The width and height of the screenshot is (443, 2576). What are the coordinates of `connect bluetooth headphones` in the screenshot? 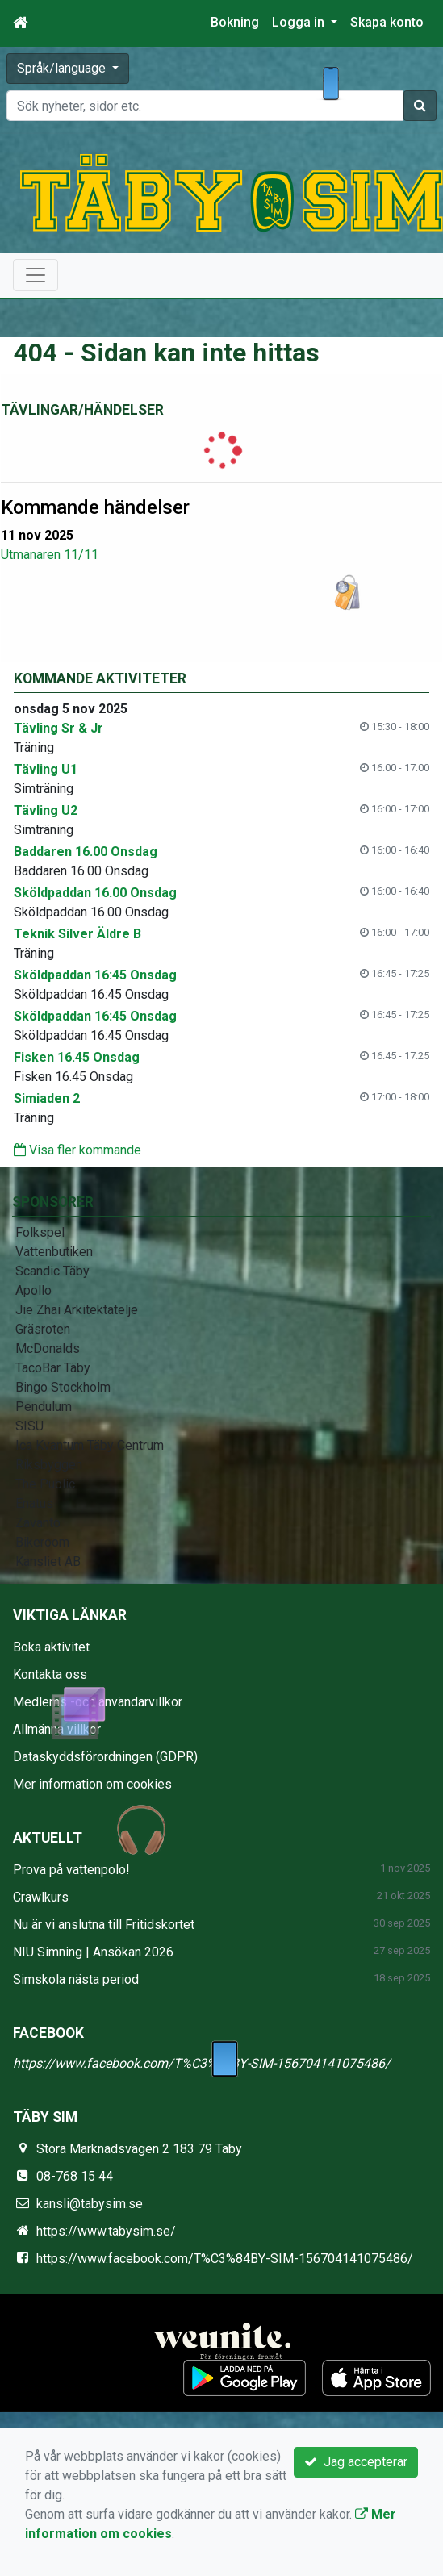 It's located at (141, 1831).